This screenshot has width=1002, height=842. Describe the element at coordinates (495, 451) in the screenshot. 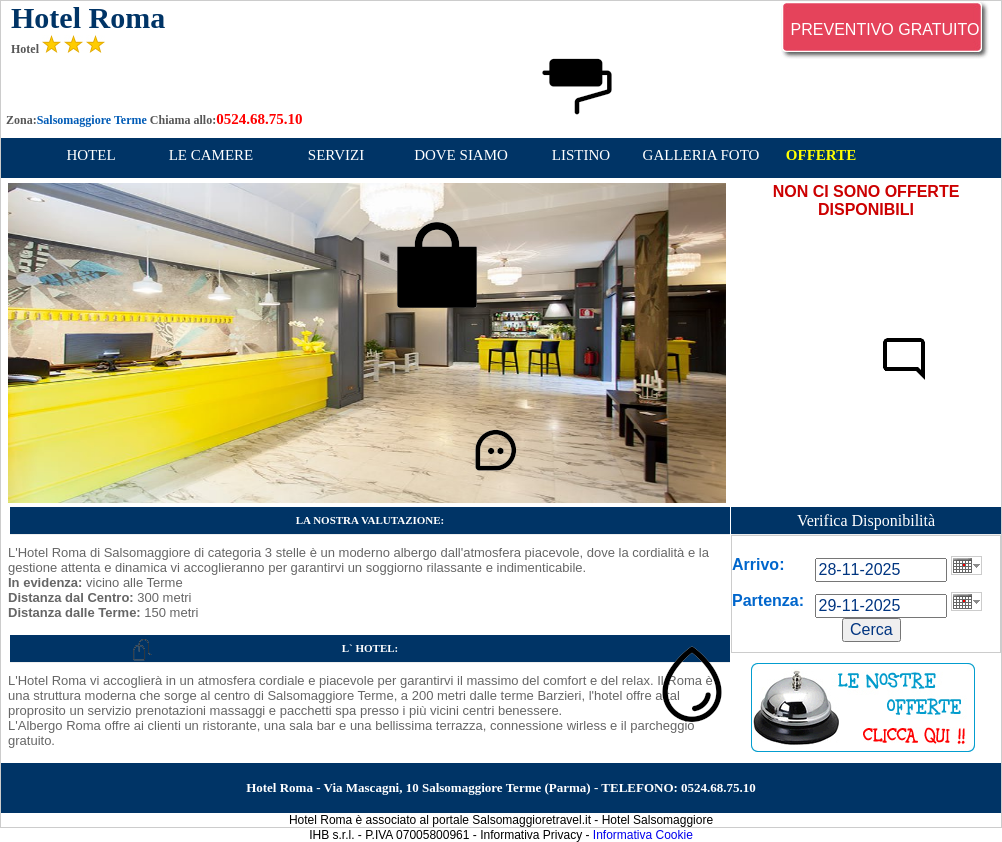

I see `open chat or messaging` at that location.